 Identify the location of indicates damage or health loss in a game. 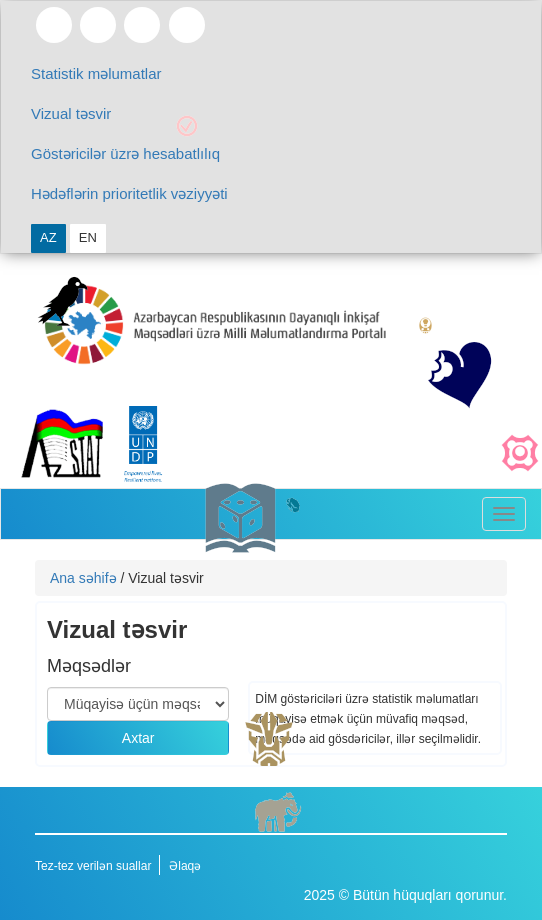
(458, 375).